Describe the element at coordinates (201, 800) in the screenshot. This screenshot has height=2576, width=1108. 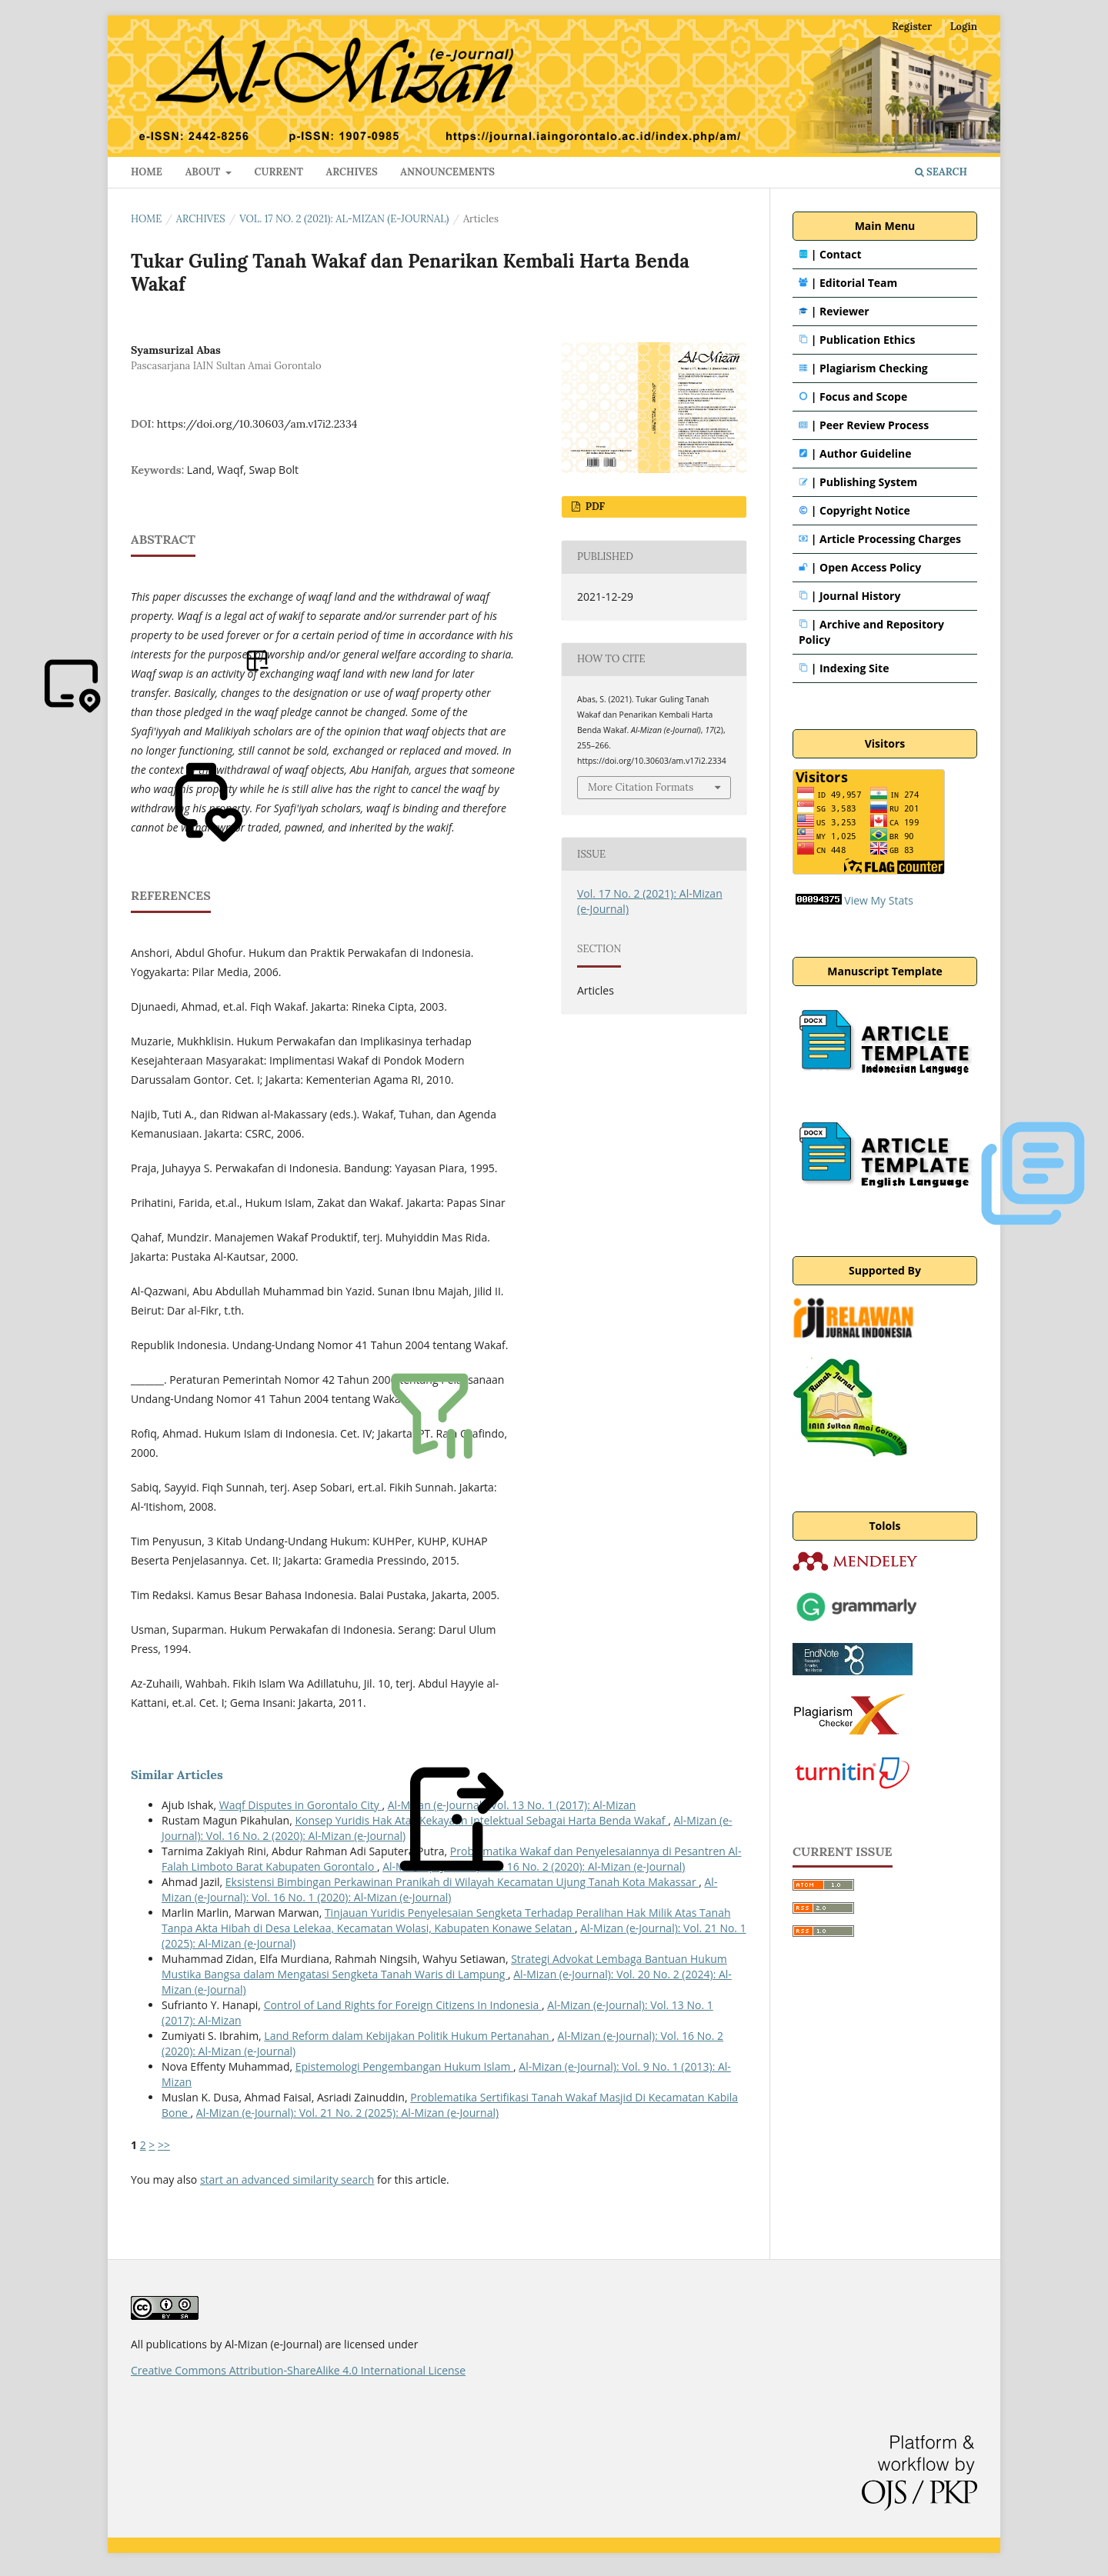
I see `view heart rate data on smartwatch` at that location.